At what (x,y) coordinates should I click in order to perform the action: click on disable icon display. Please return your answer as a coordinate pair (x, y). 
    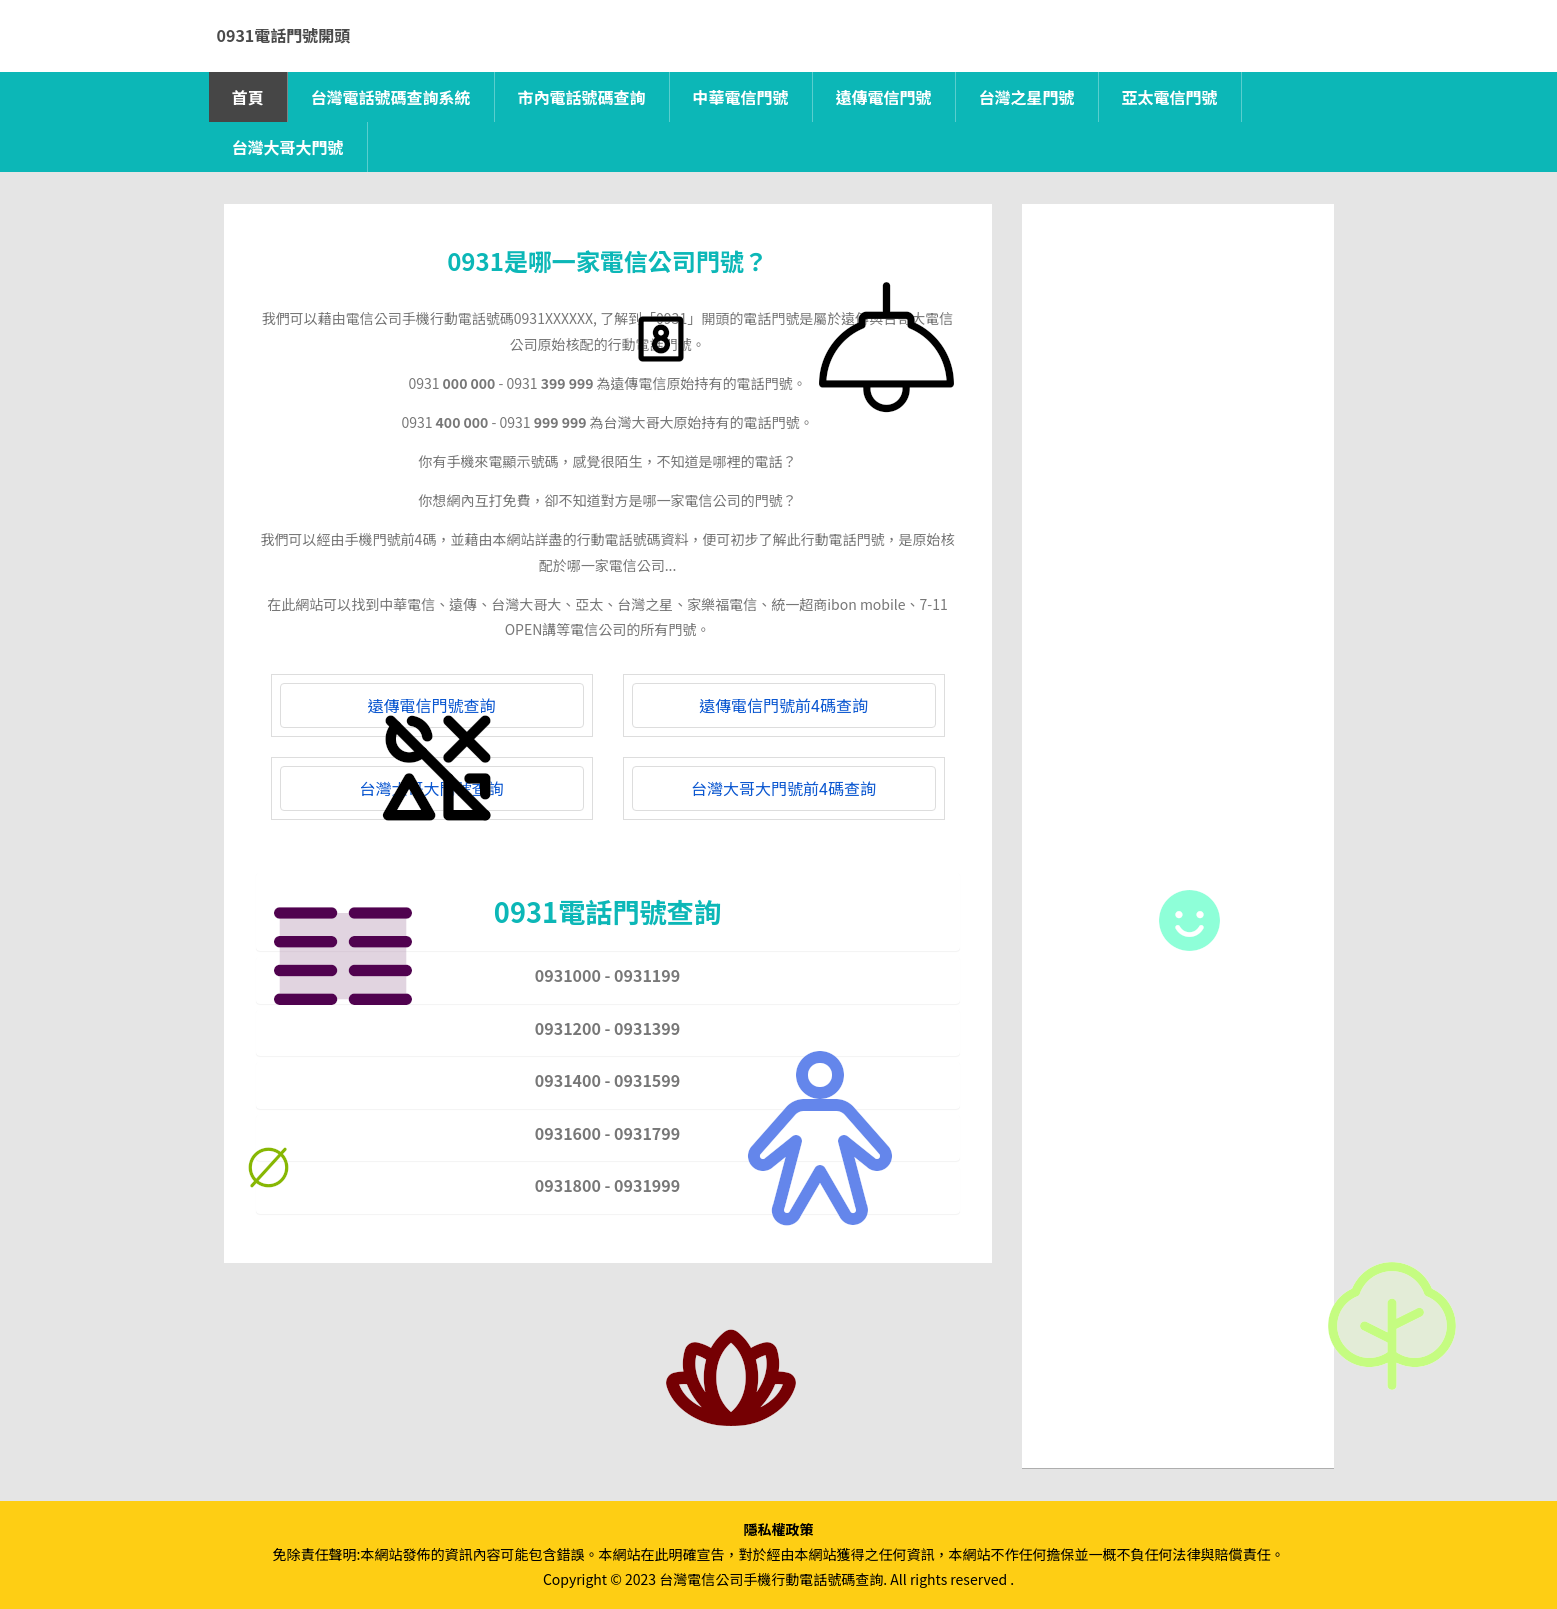
    Looking at the image, I should click on (438, 768).